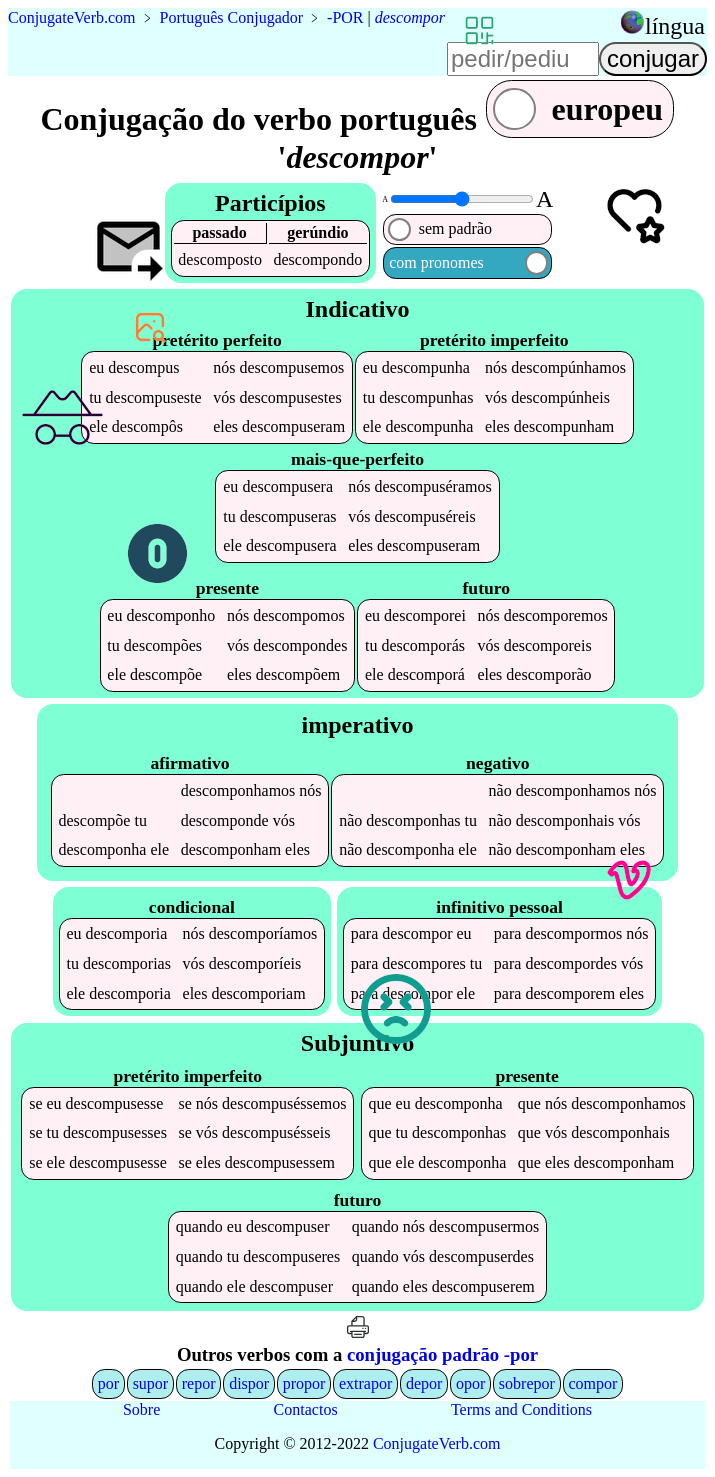 Image resolution: width=715 pixels, height=1477 pixels. What do you see at coordinates (479, 30) in the screenshot?
I see `scan a qr code` at bounding box center [479, 30].